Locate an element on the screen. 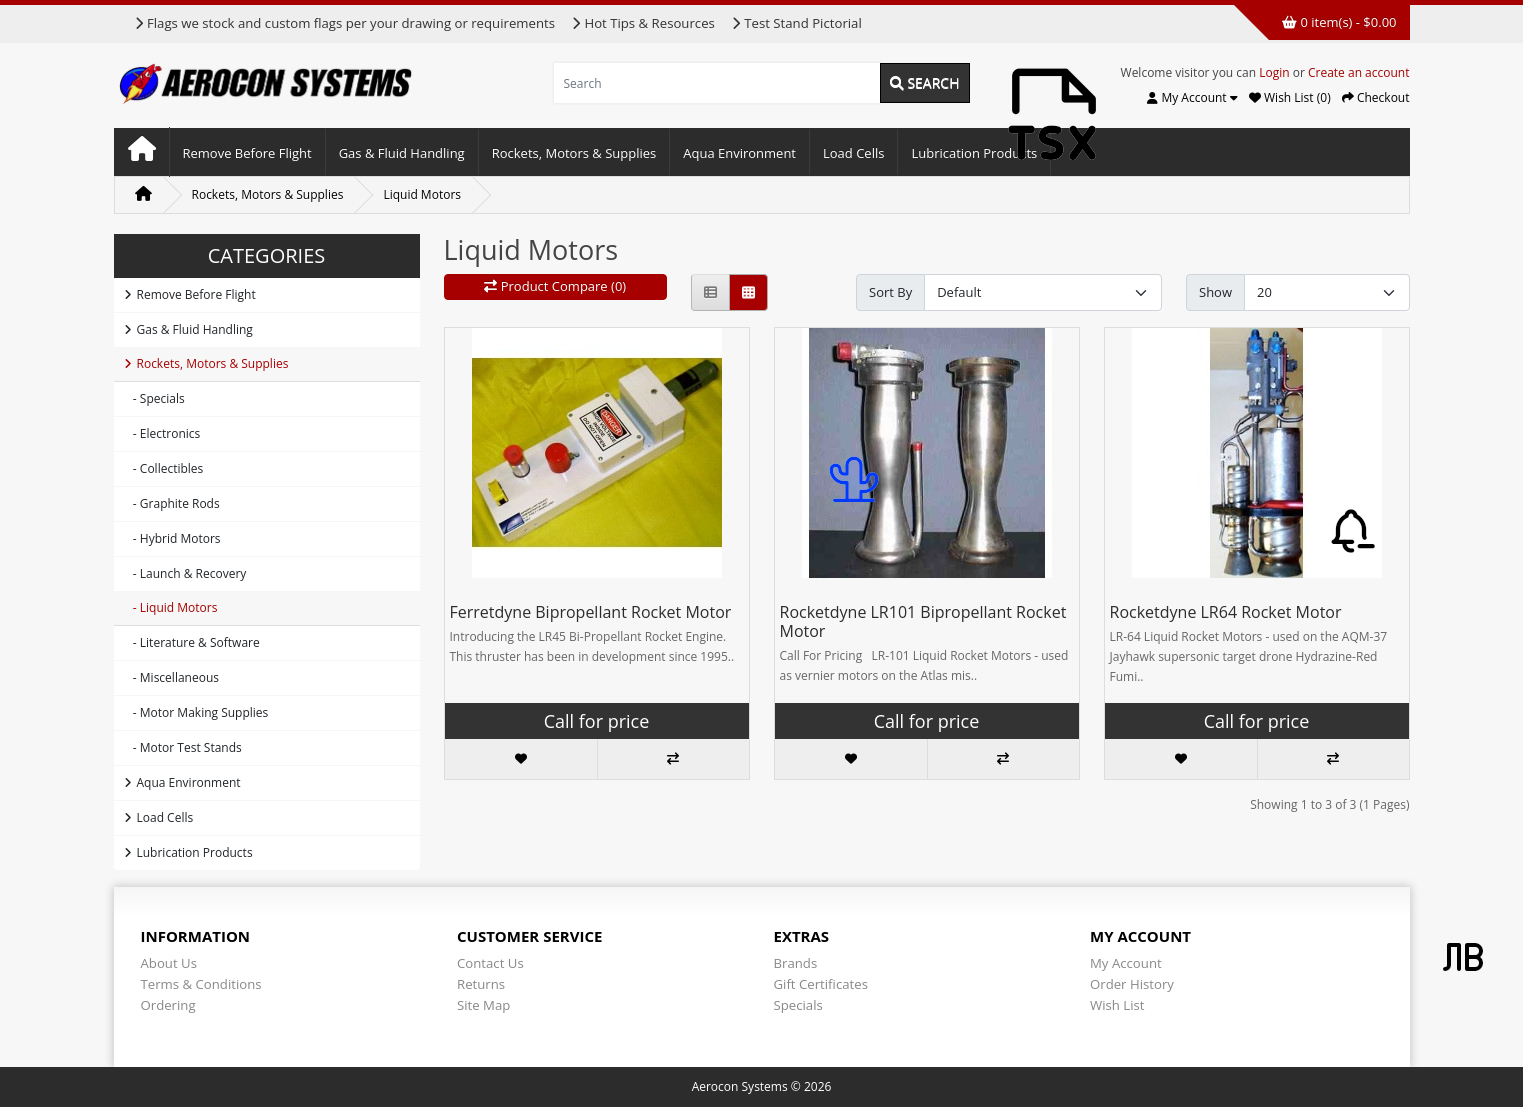 Image resolution: width=1523 pixels, height=1107 pixels. open a TypeScript JSX file is located at coordinates (1054, 118).